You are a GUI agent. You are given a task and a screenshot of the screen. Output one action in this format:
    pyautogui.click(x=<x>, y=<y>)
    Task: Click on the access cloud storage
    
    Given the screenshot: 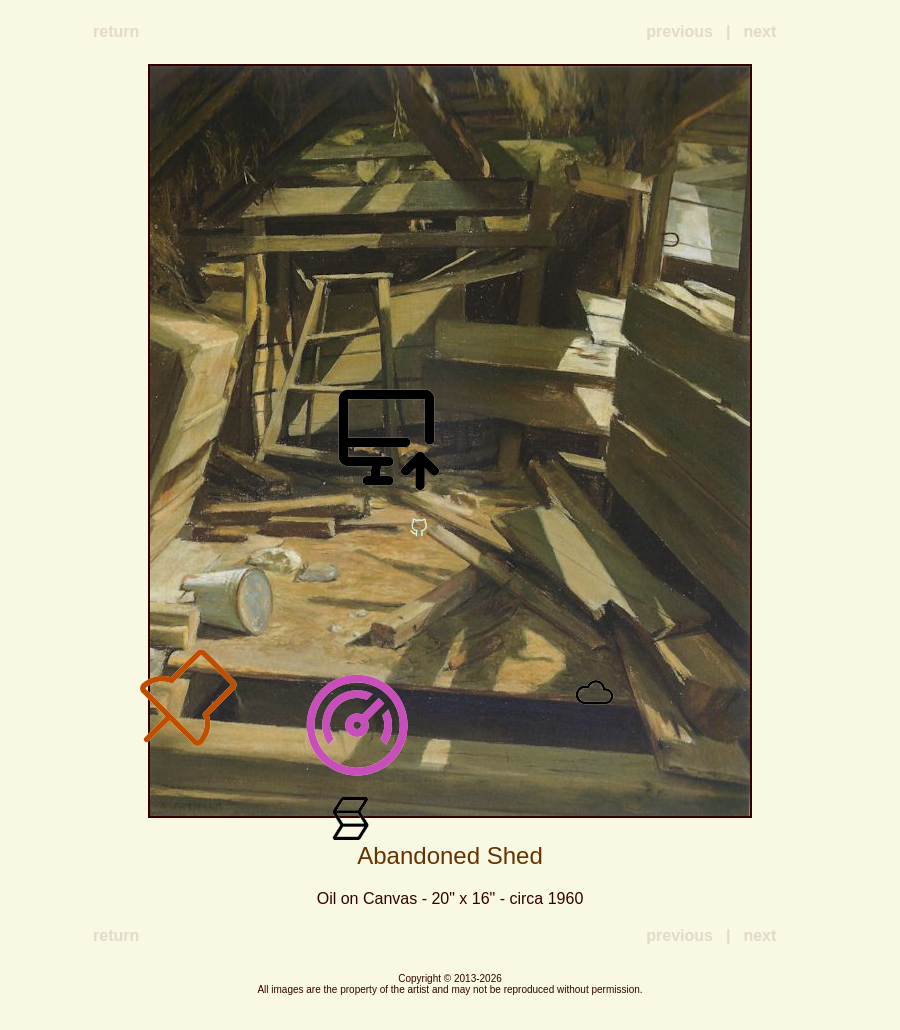 What is the action you would take?
    pyautogui.click(x=594, y=693)
    